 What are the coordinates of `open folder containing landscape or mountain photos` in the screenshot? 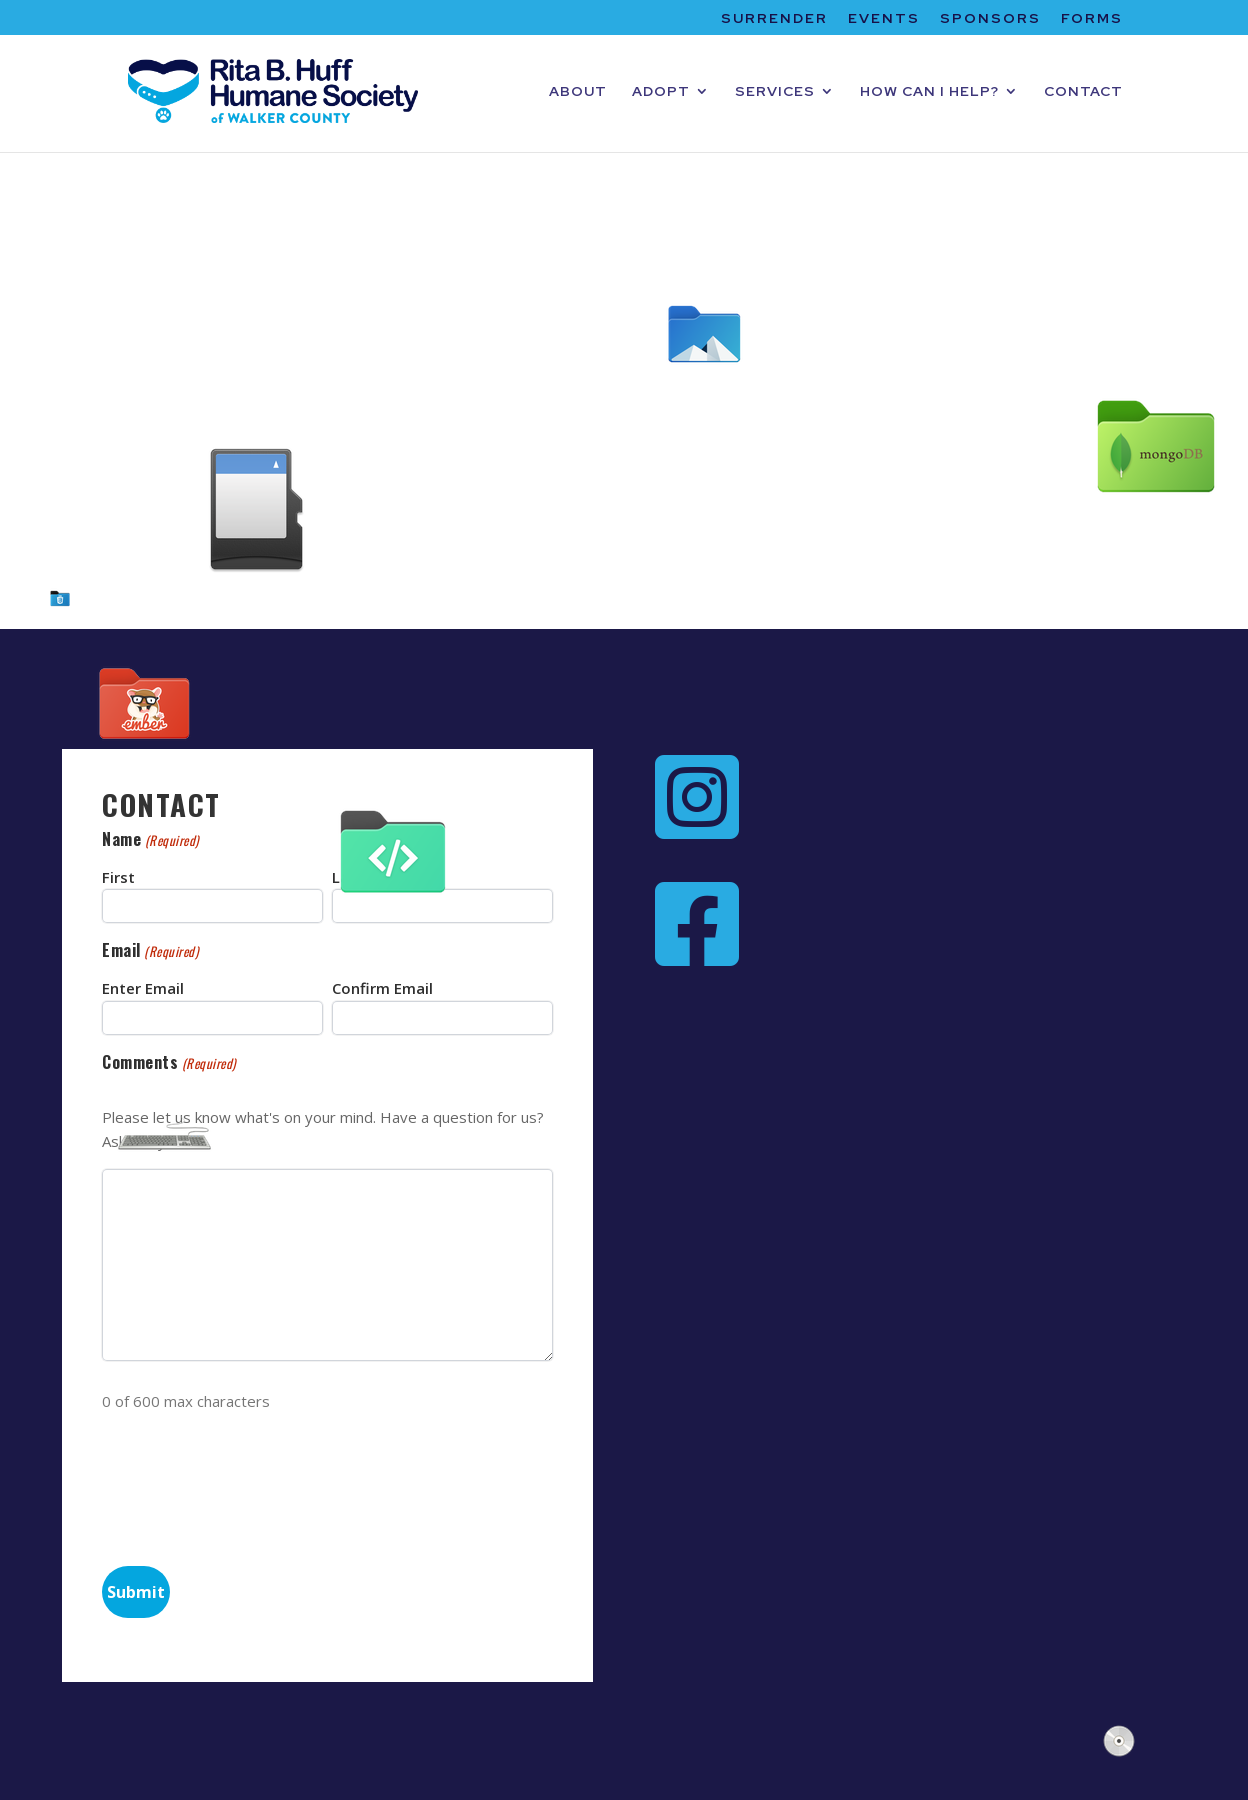 It's located at (704, 336).